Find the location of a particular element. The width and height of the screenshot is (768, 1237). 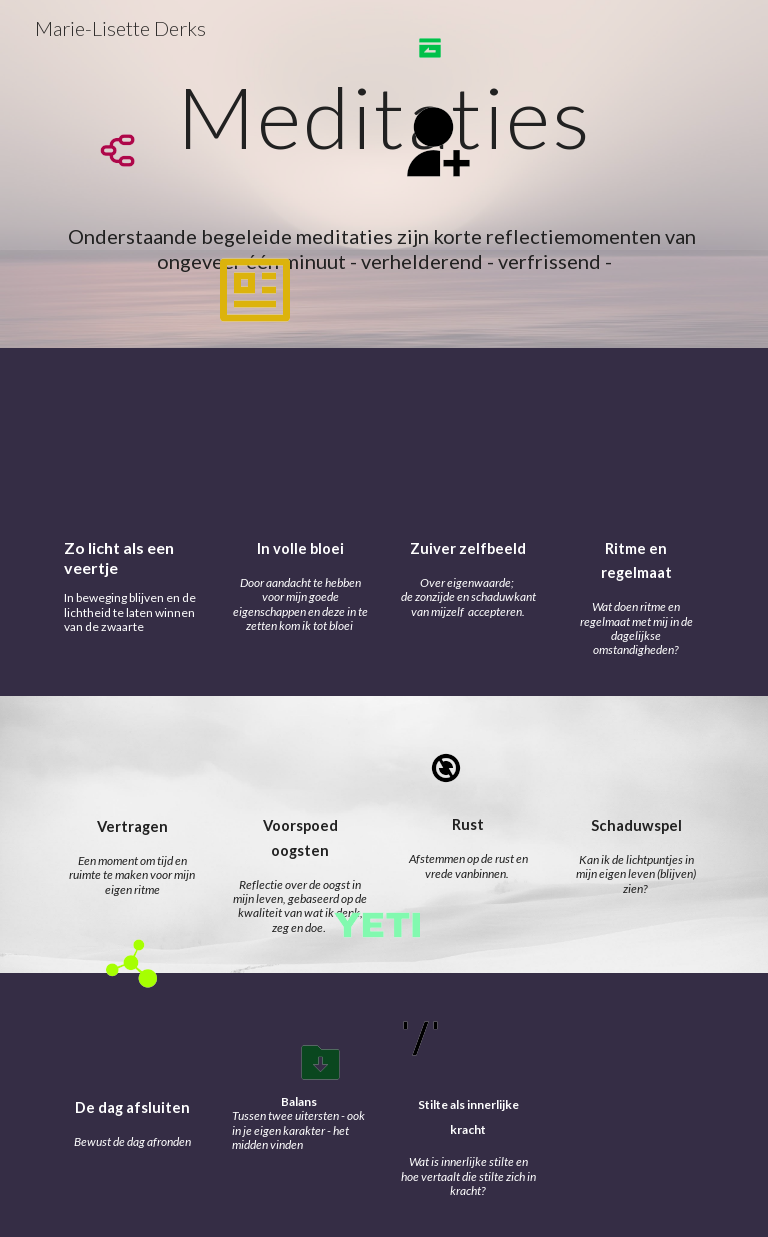

moleculer microservices framework logo is located at coordinates (131, 963).